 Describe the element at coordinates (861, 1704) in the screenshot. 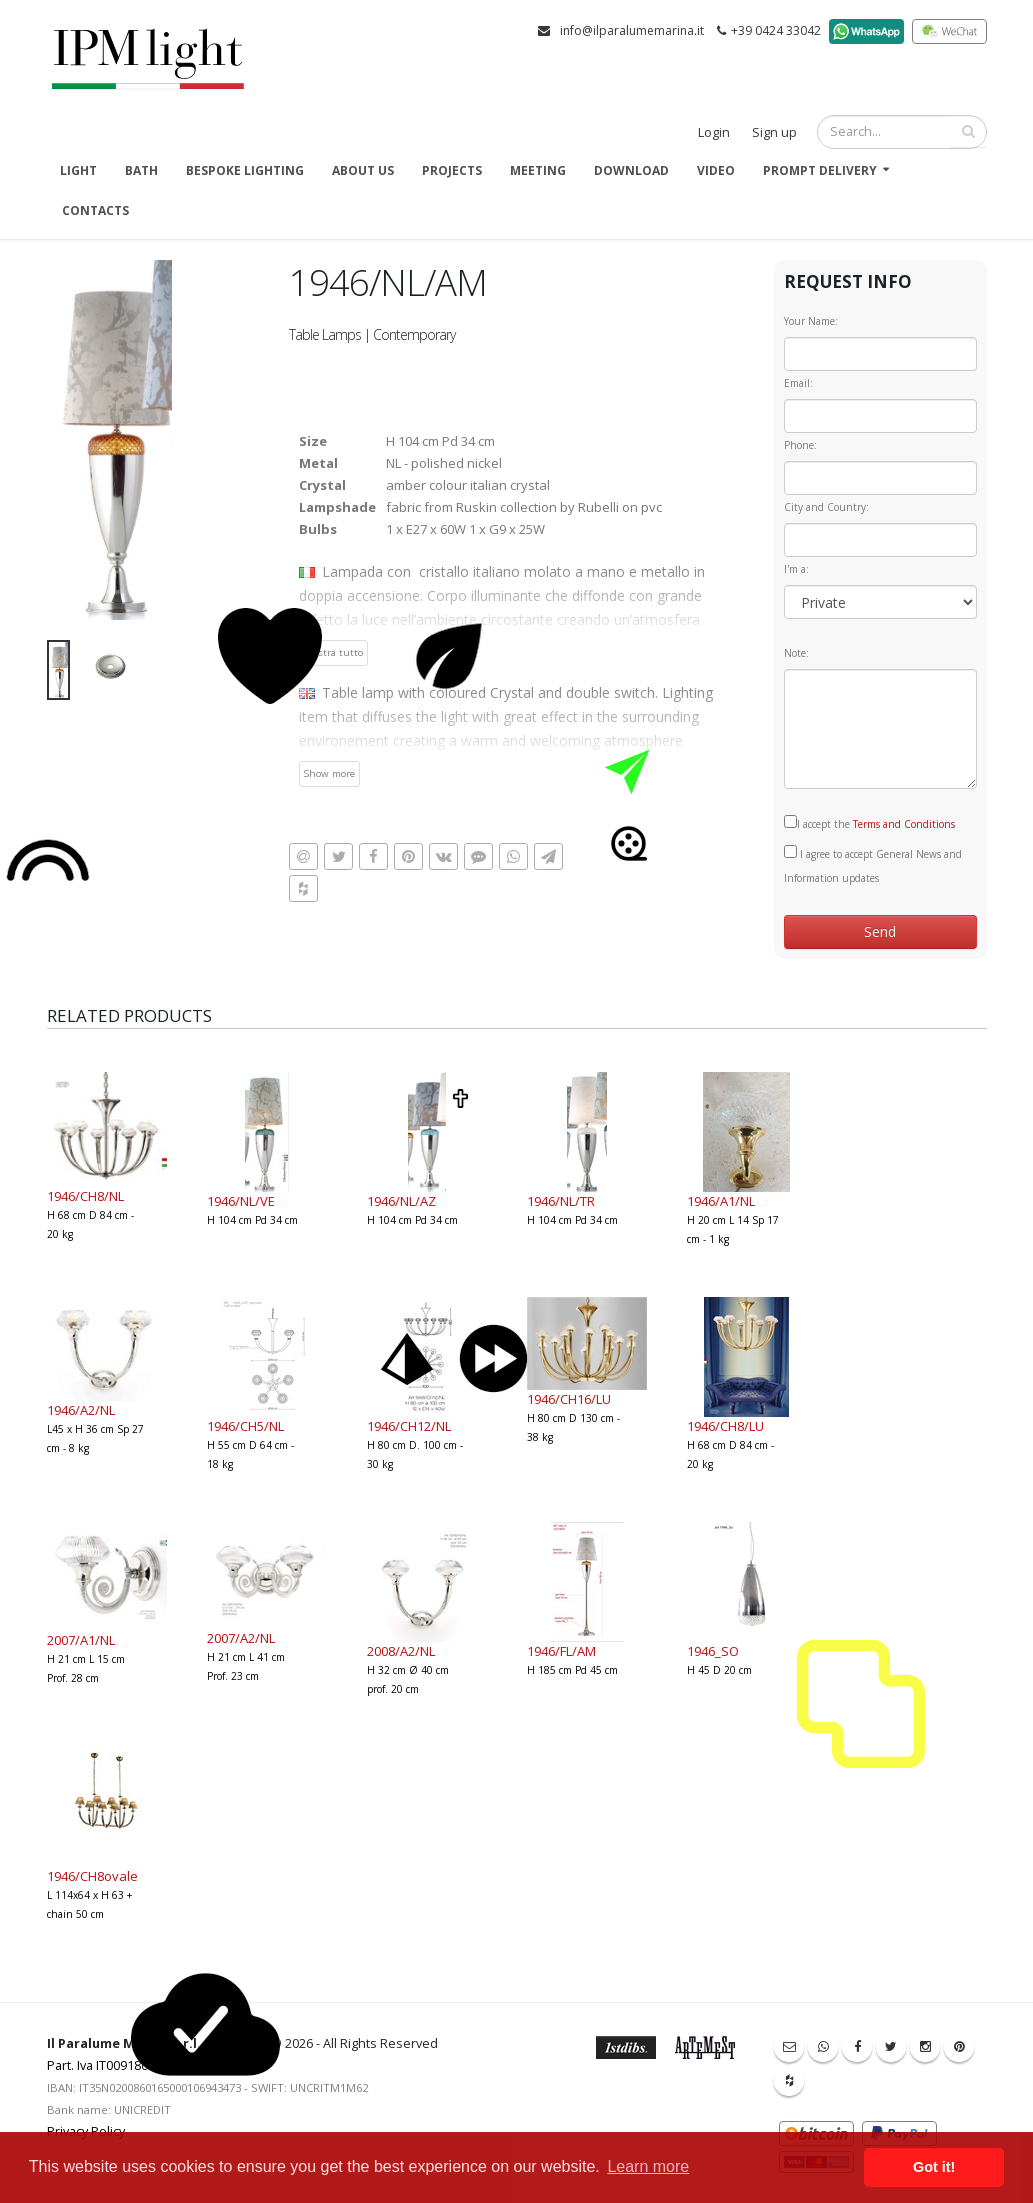

I see `merge or combine selected items` at that location.